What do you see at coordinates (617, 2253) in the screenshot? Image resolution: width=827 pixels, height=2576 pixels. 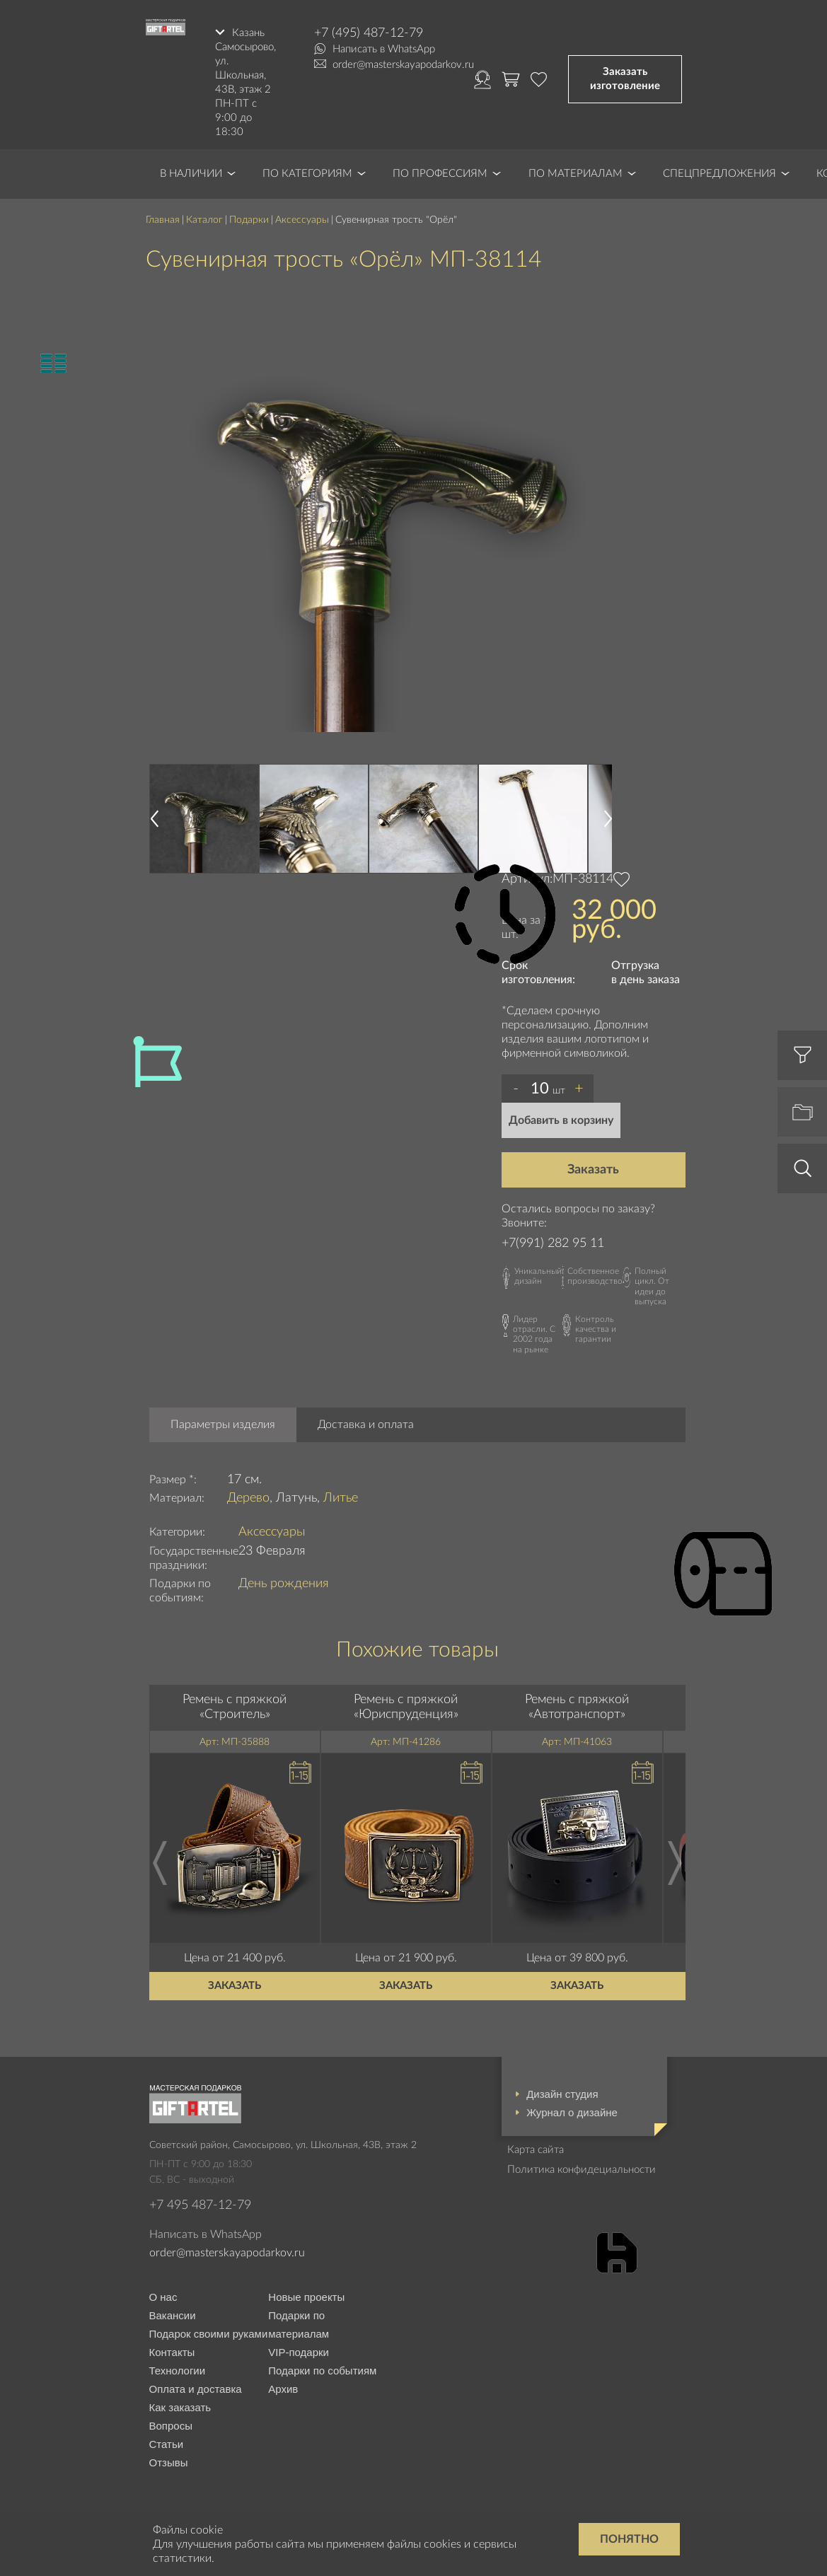 I see `save current file or document` at bounding box center [617, 2253].